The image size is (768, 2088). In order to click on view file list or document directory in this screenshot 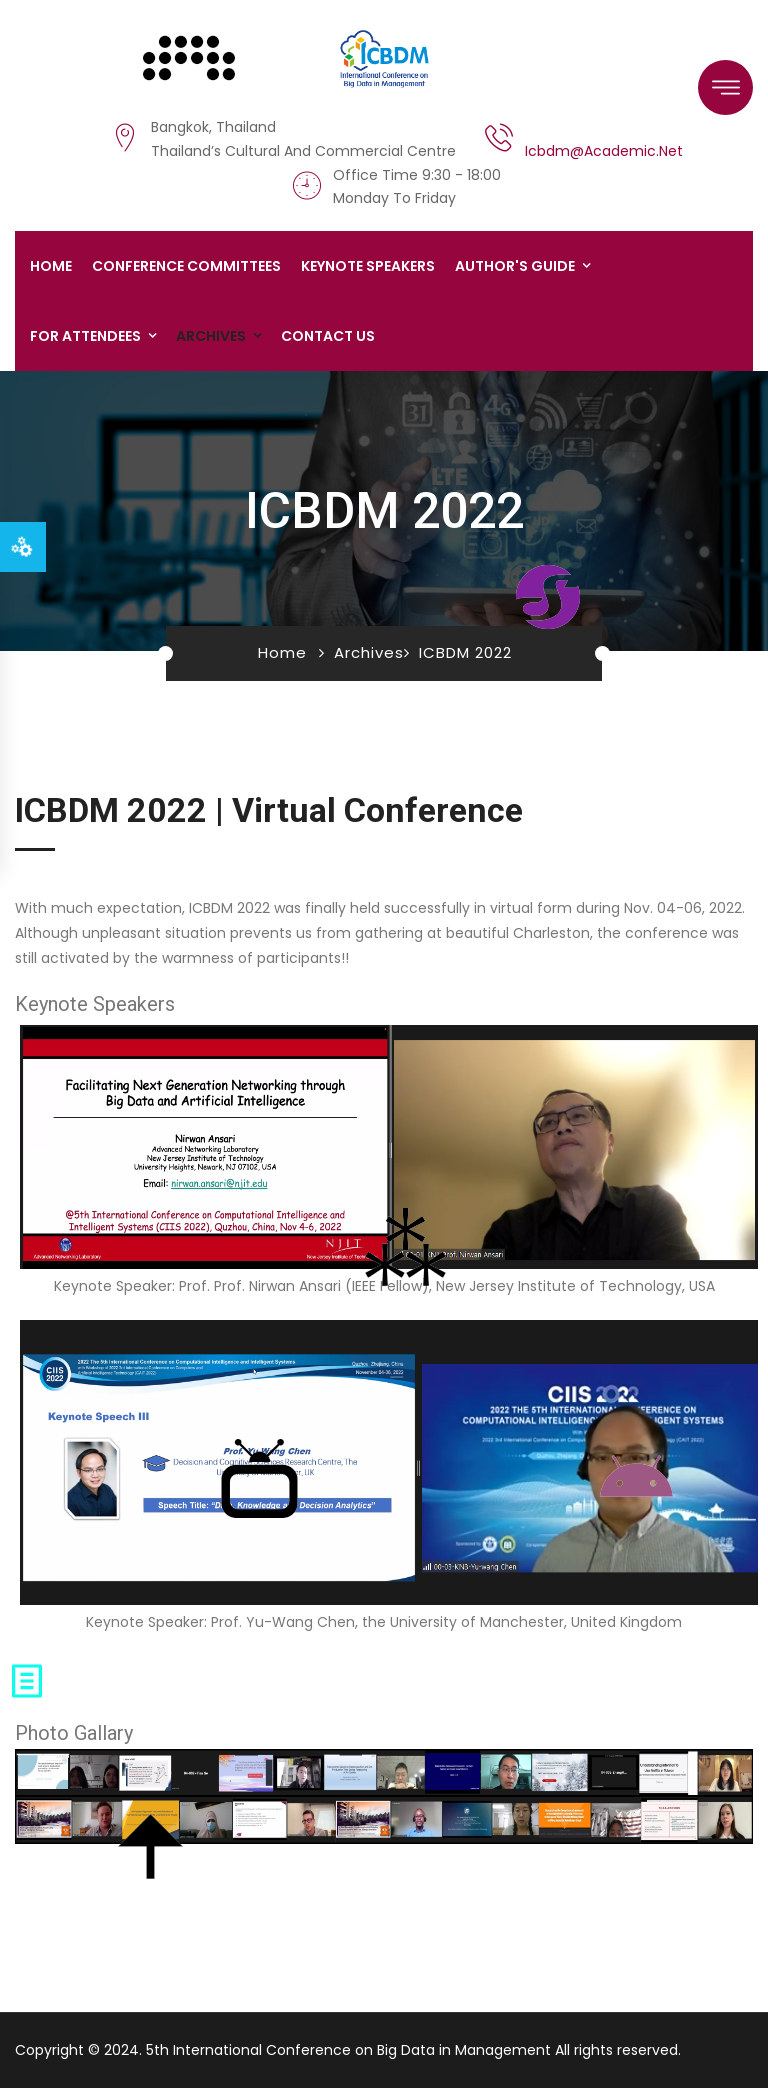, I will do `click(27, 1681)`.